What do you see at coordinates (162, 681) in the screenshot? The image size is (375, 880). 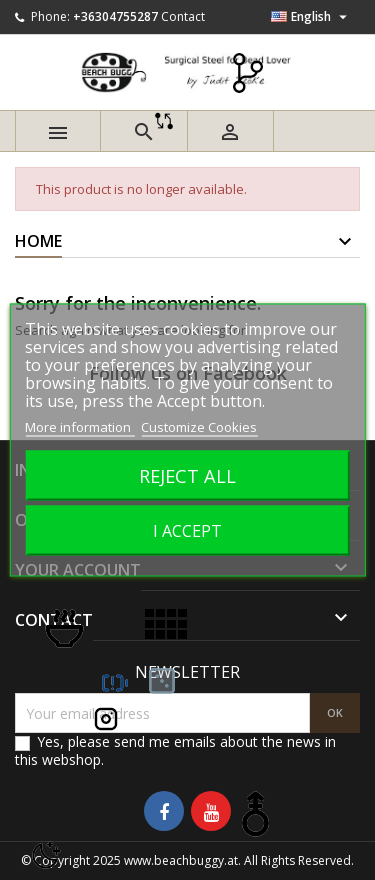 I see `roll dice or generate random number` at bounding box center [162, 681].